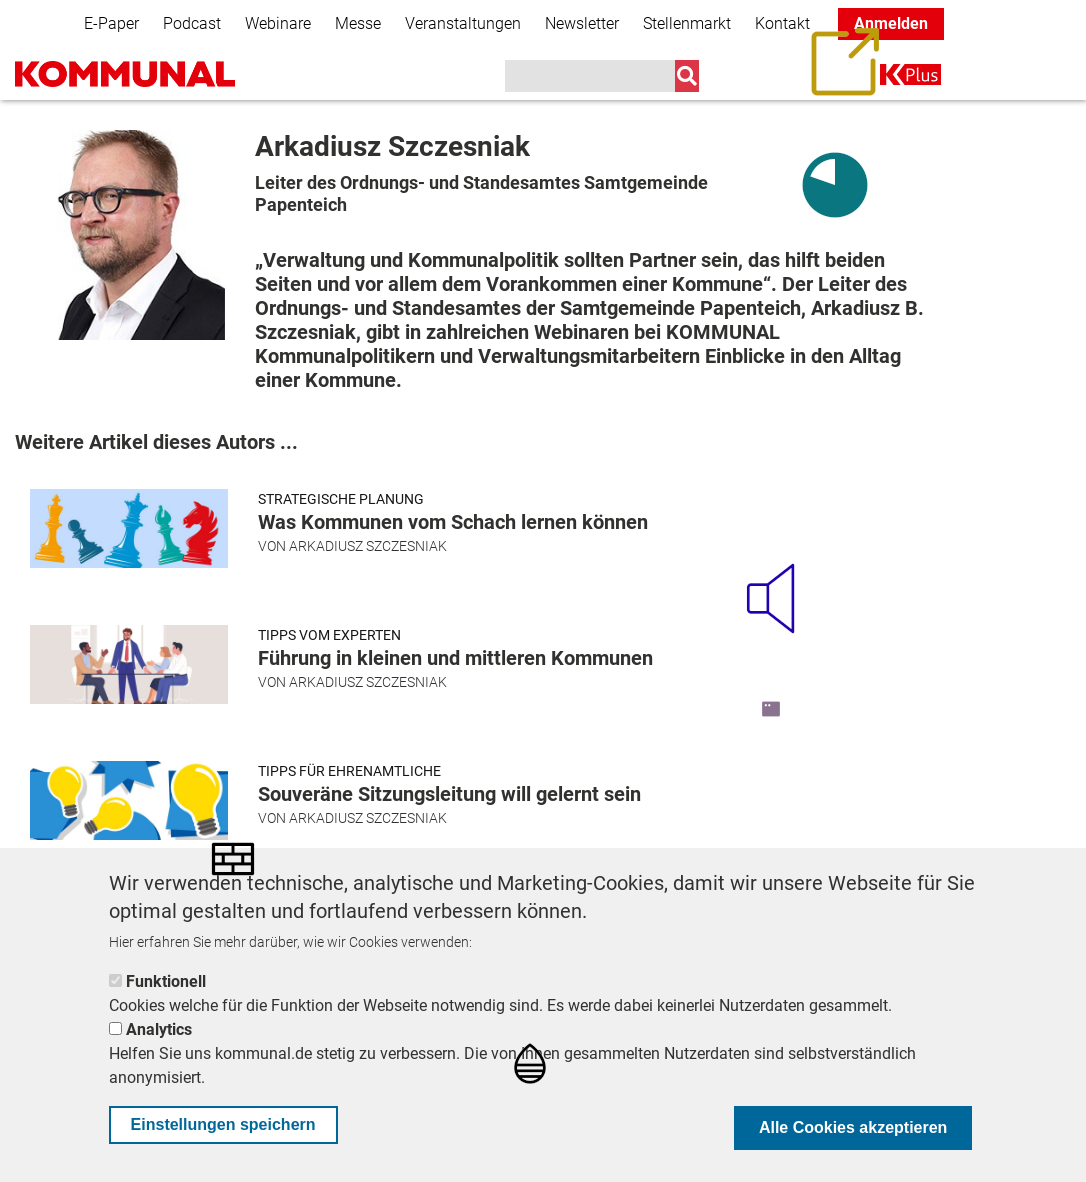  What do you see at coordinates (784, 598) in the screenshot?
I see `speaker with no audio output` at bounding box center [784, 598].